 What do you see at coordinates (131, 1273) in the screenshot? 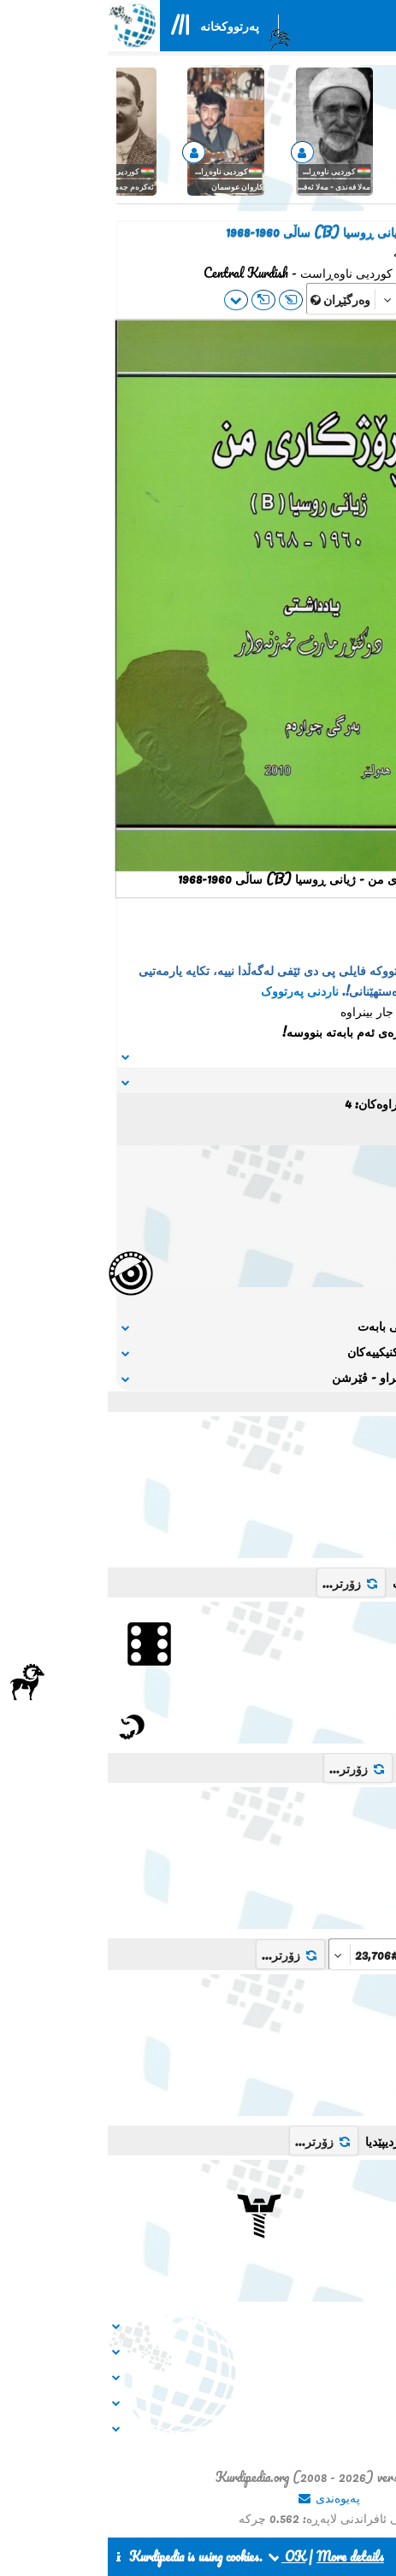
I see `abstract game ability or skill icon` at bounding box center [131, 1273].